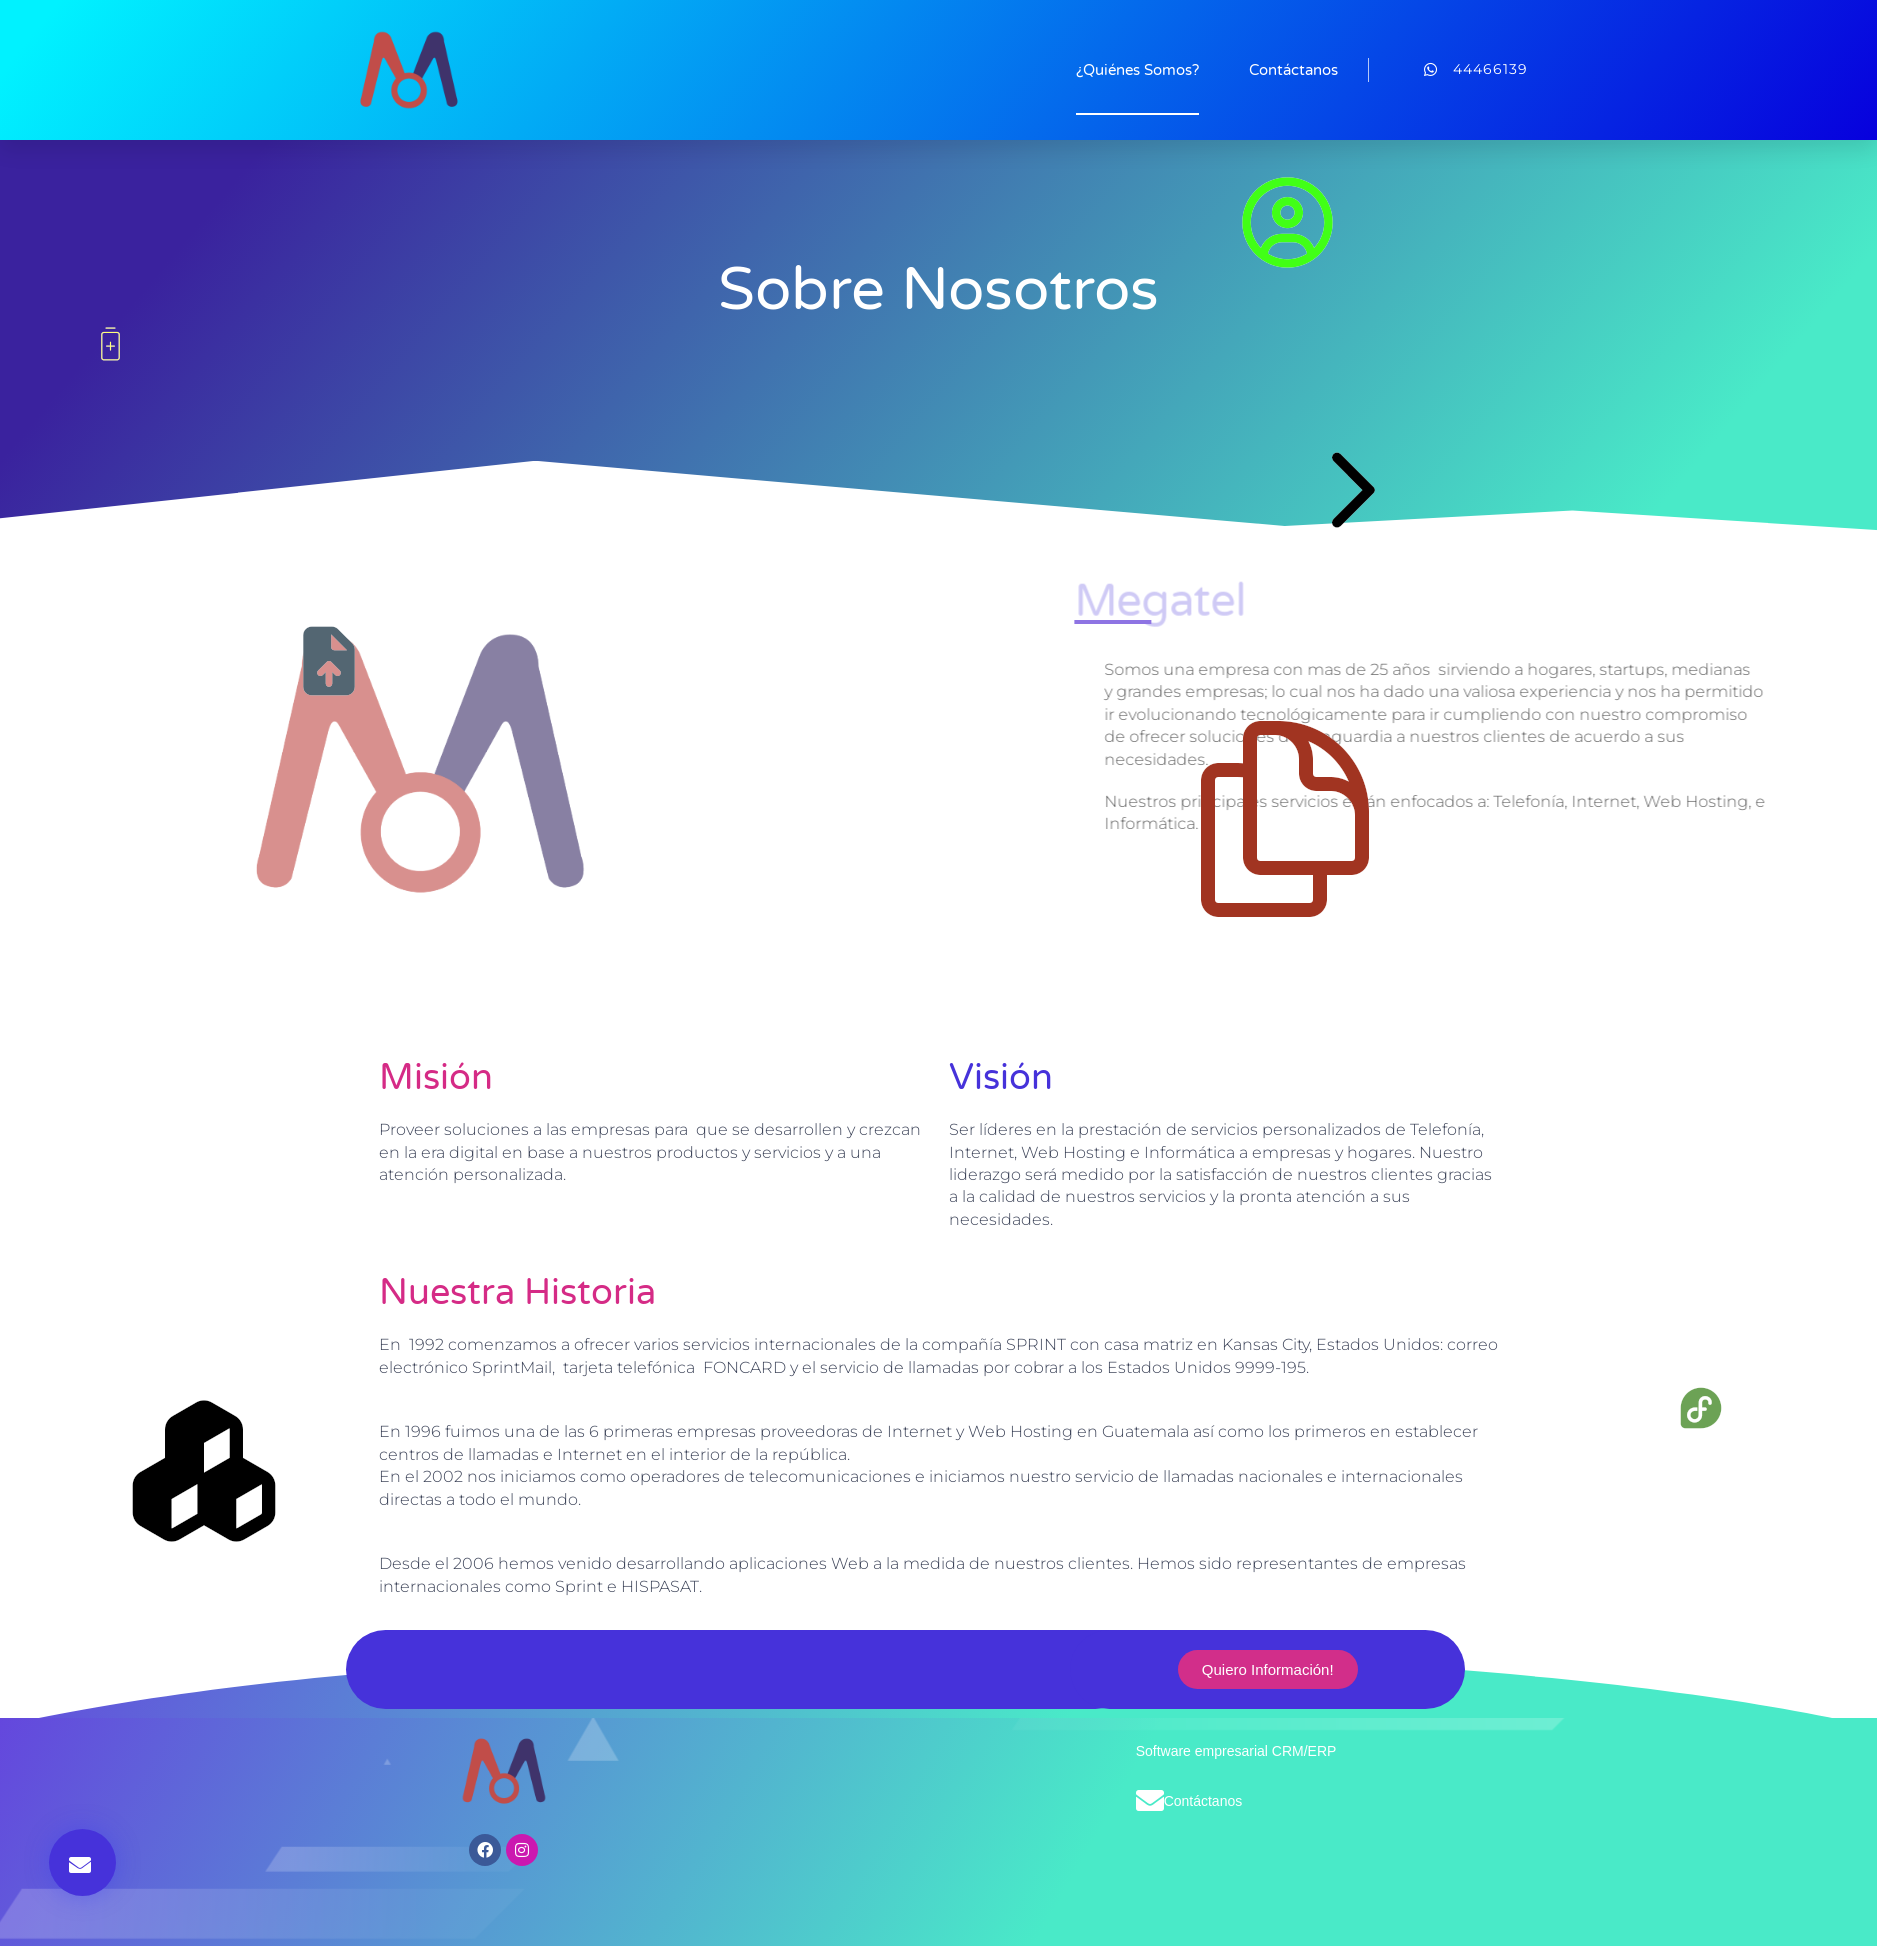 The width and height of the screenshot is (1877, 1946). Describe the element at coordinates (1285, 819) in the screenshot. I see `copy to clipboard` at that location.